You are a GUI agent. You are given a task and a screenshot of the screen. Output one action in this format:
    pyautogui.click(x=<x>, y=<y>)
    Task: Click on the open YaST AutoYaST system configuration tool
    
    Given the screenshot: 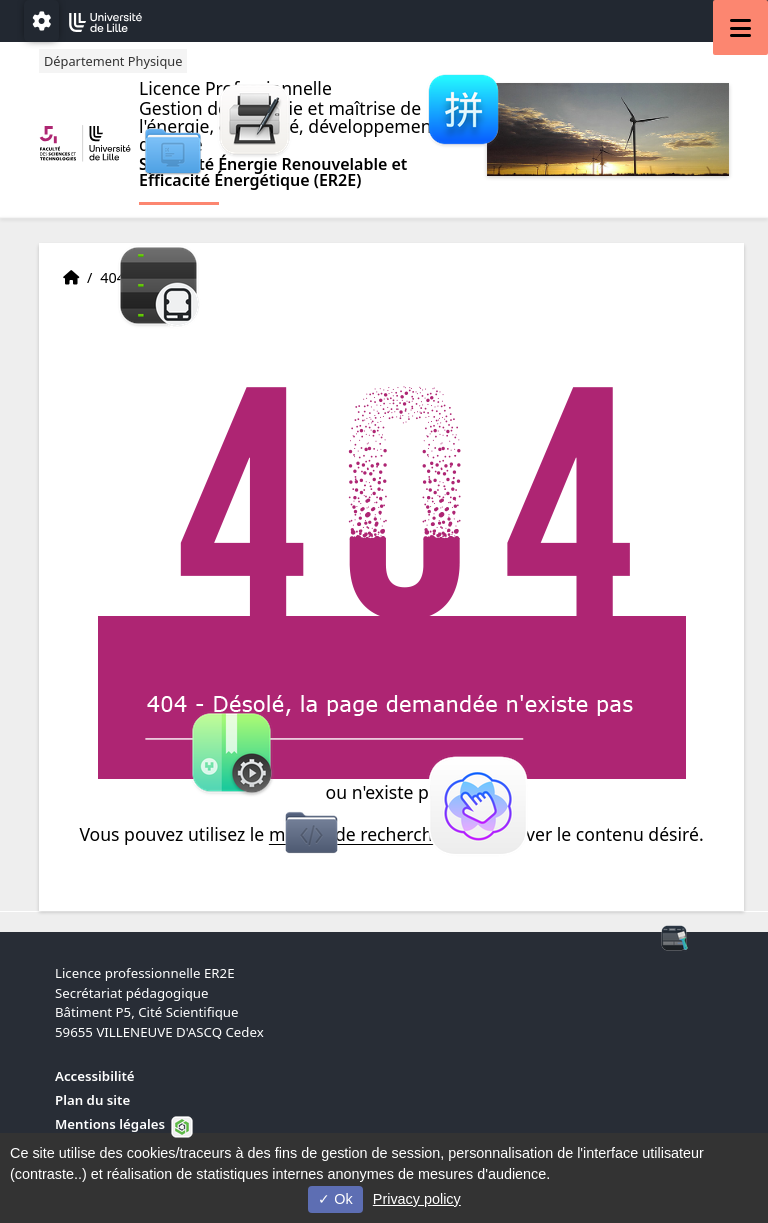 What is the action you would take?
    pyautogui.click(x=231, y=752)
    